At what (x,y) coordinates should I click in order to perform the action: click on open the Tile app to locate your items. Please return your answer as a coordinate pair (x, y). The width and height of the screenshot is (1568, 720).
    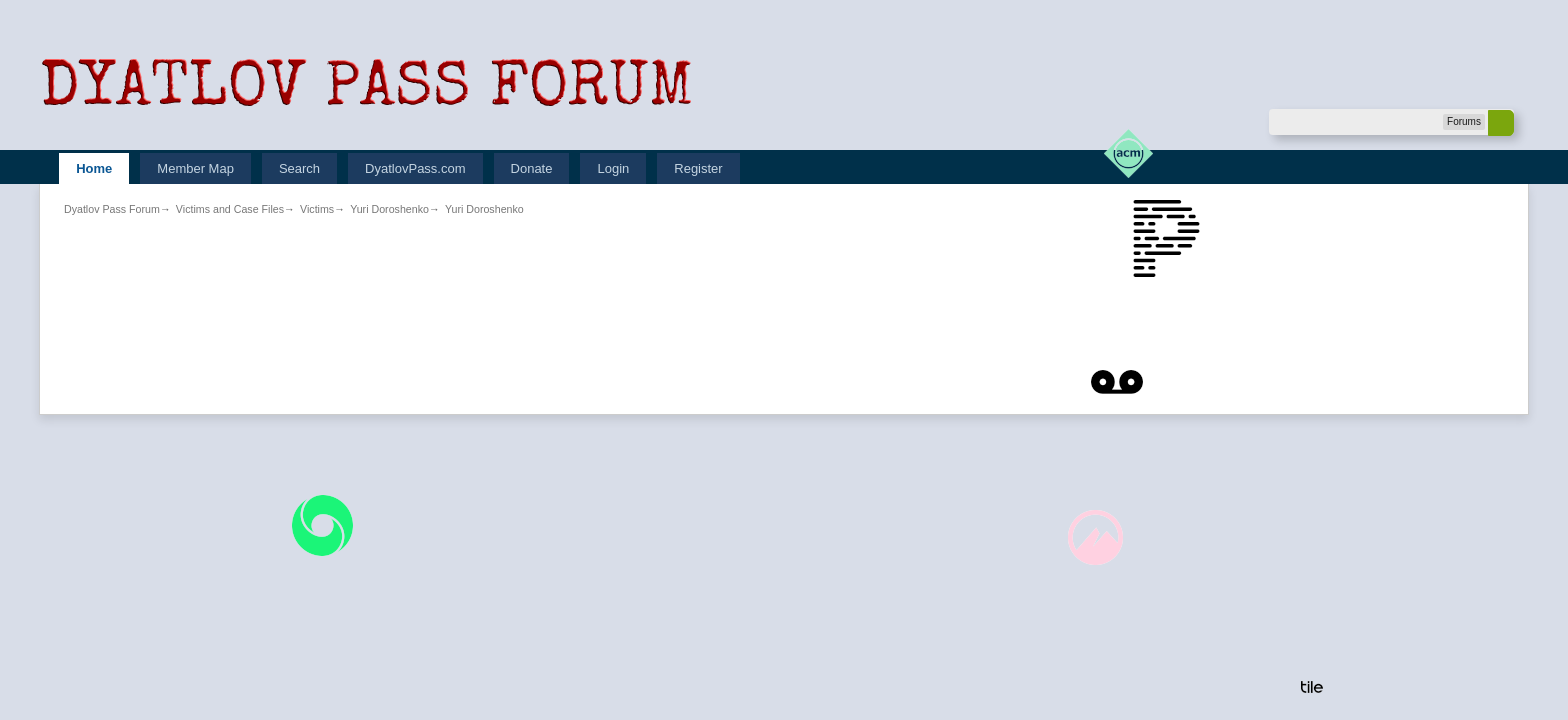
    Looking at the image, I should click on (1312, 687).